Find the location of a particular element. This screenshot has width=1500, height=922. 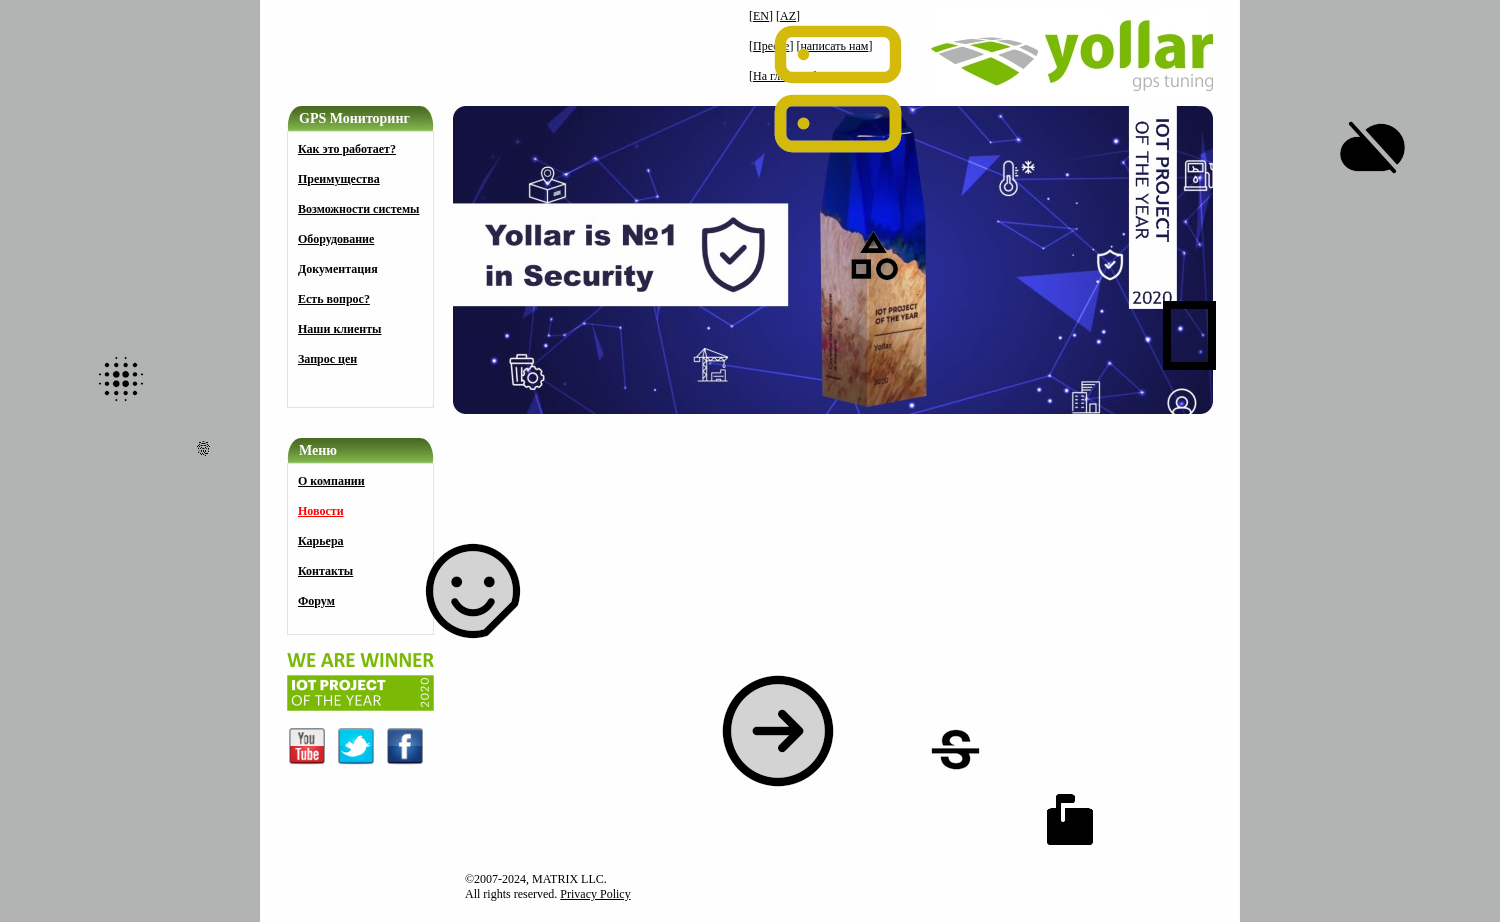

browse or filter by category is located at coordinates (873, 255).